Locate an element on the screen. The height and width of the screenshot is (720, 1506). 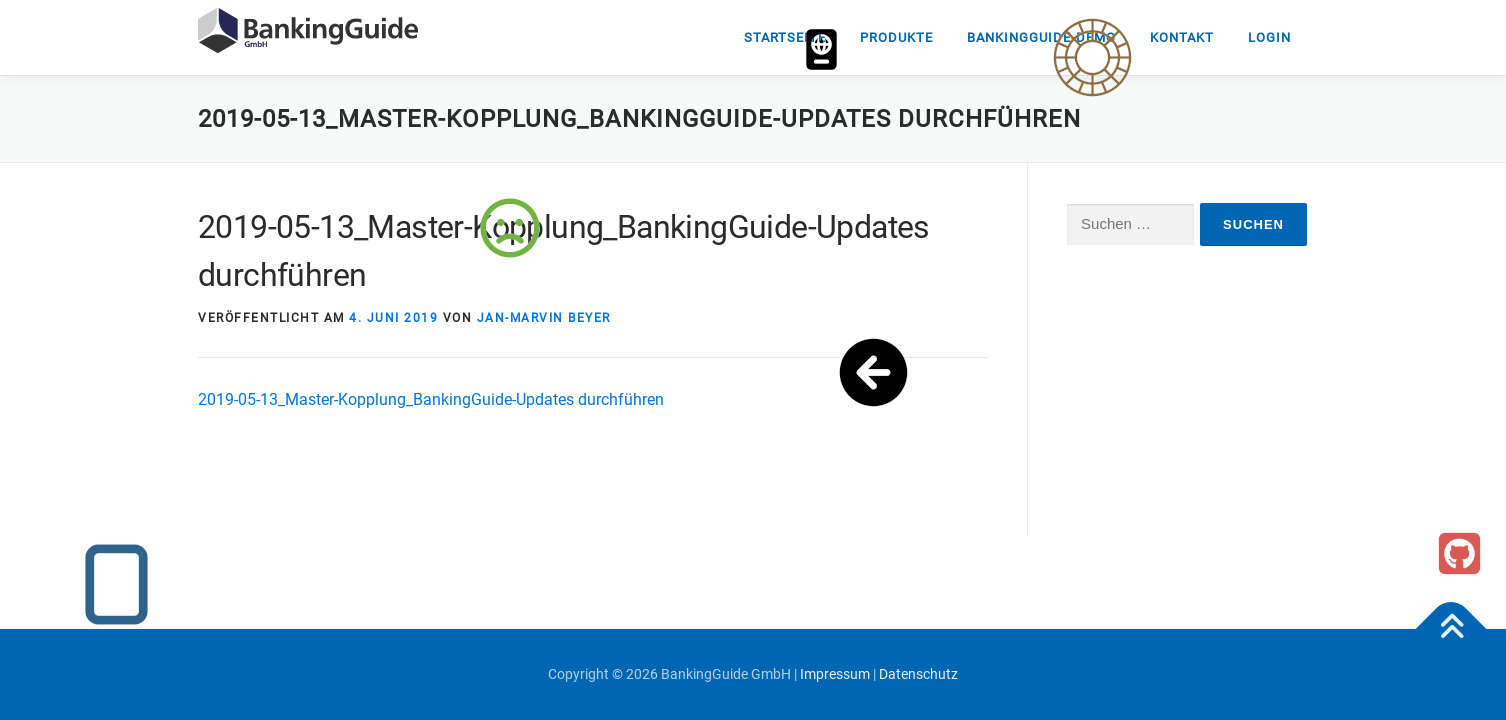
access passport or travel documents is located at coordinates (821, 49).